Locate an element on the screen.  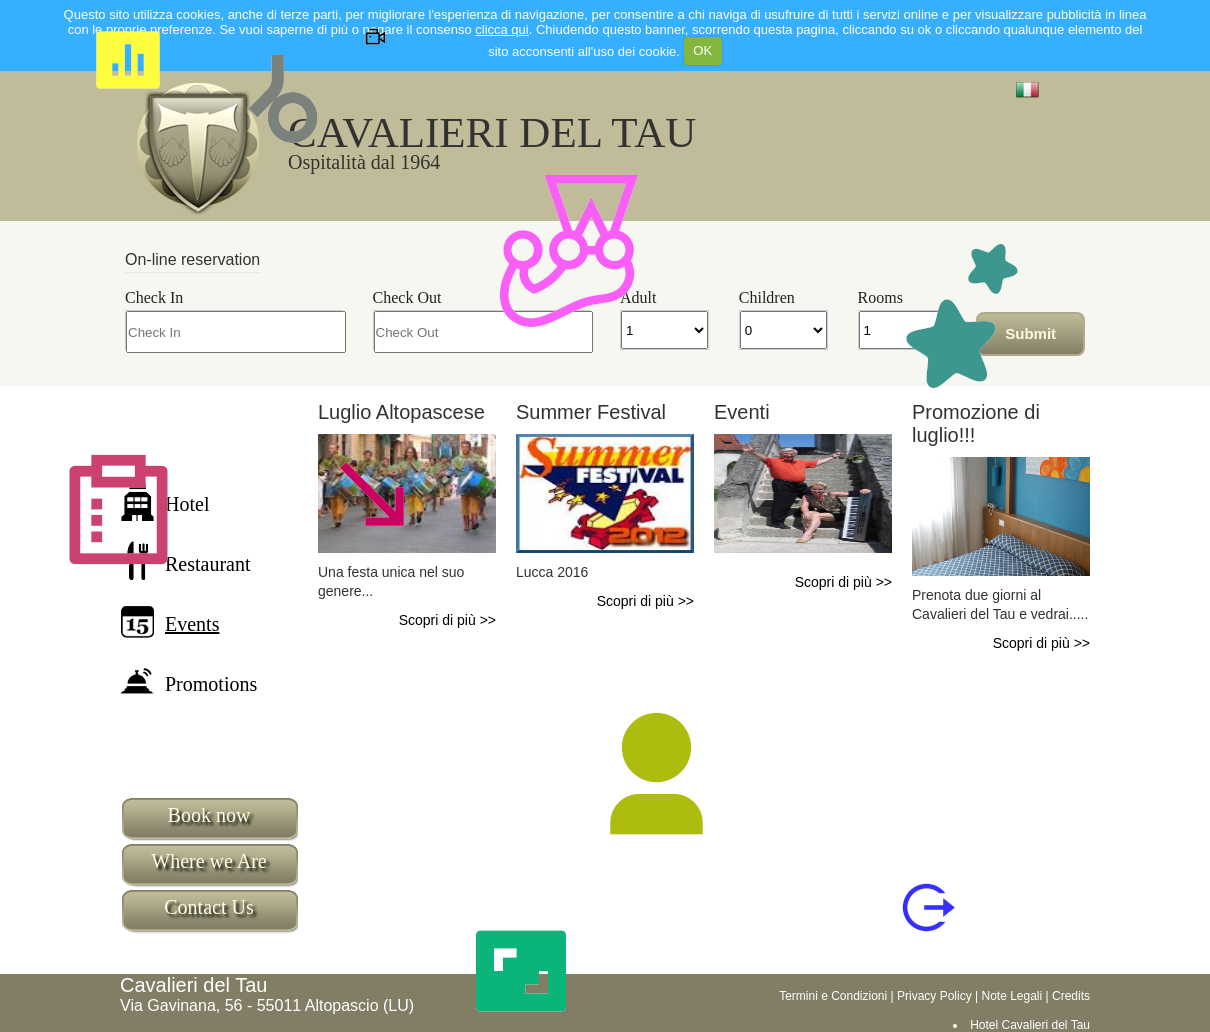
open the Beatport app or website is located at coordinates (283, 99).